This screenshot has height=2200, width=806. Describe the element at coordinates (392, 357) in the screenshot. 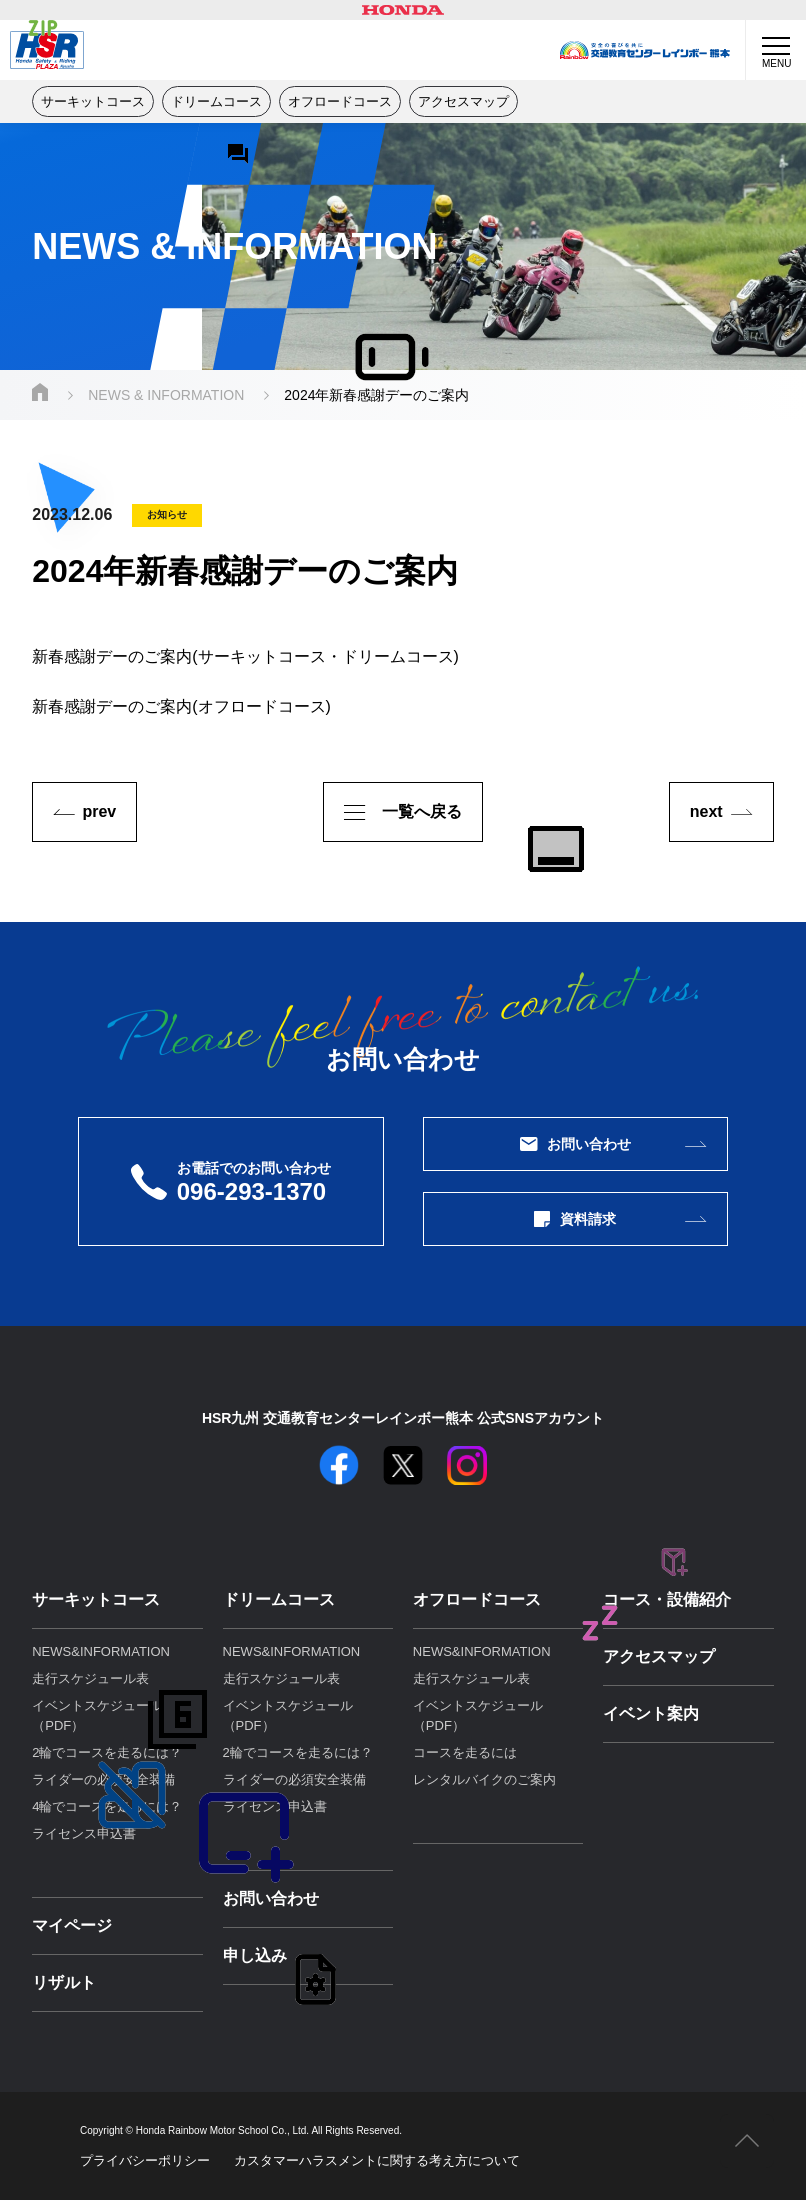

I see `indicates low battery level` at that location.